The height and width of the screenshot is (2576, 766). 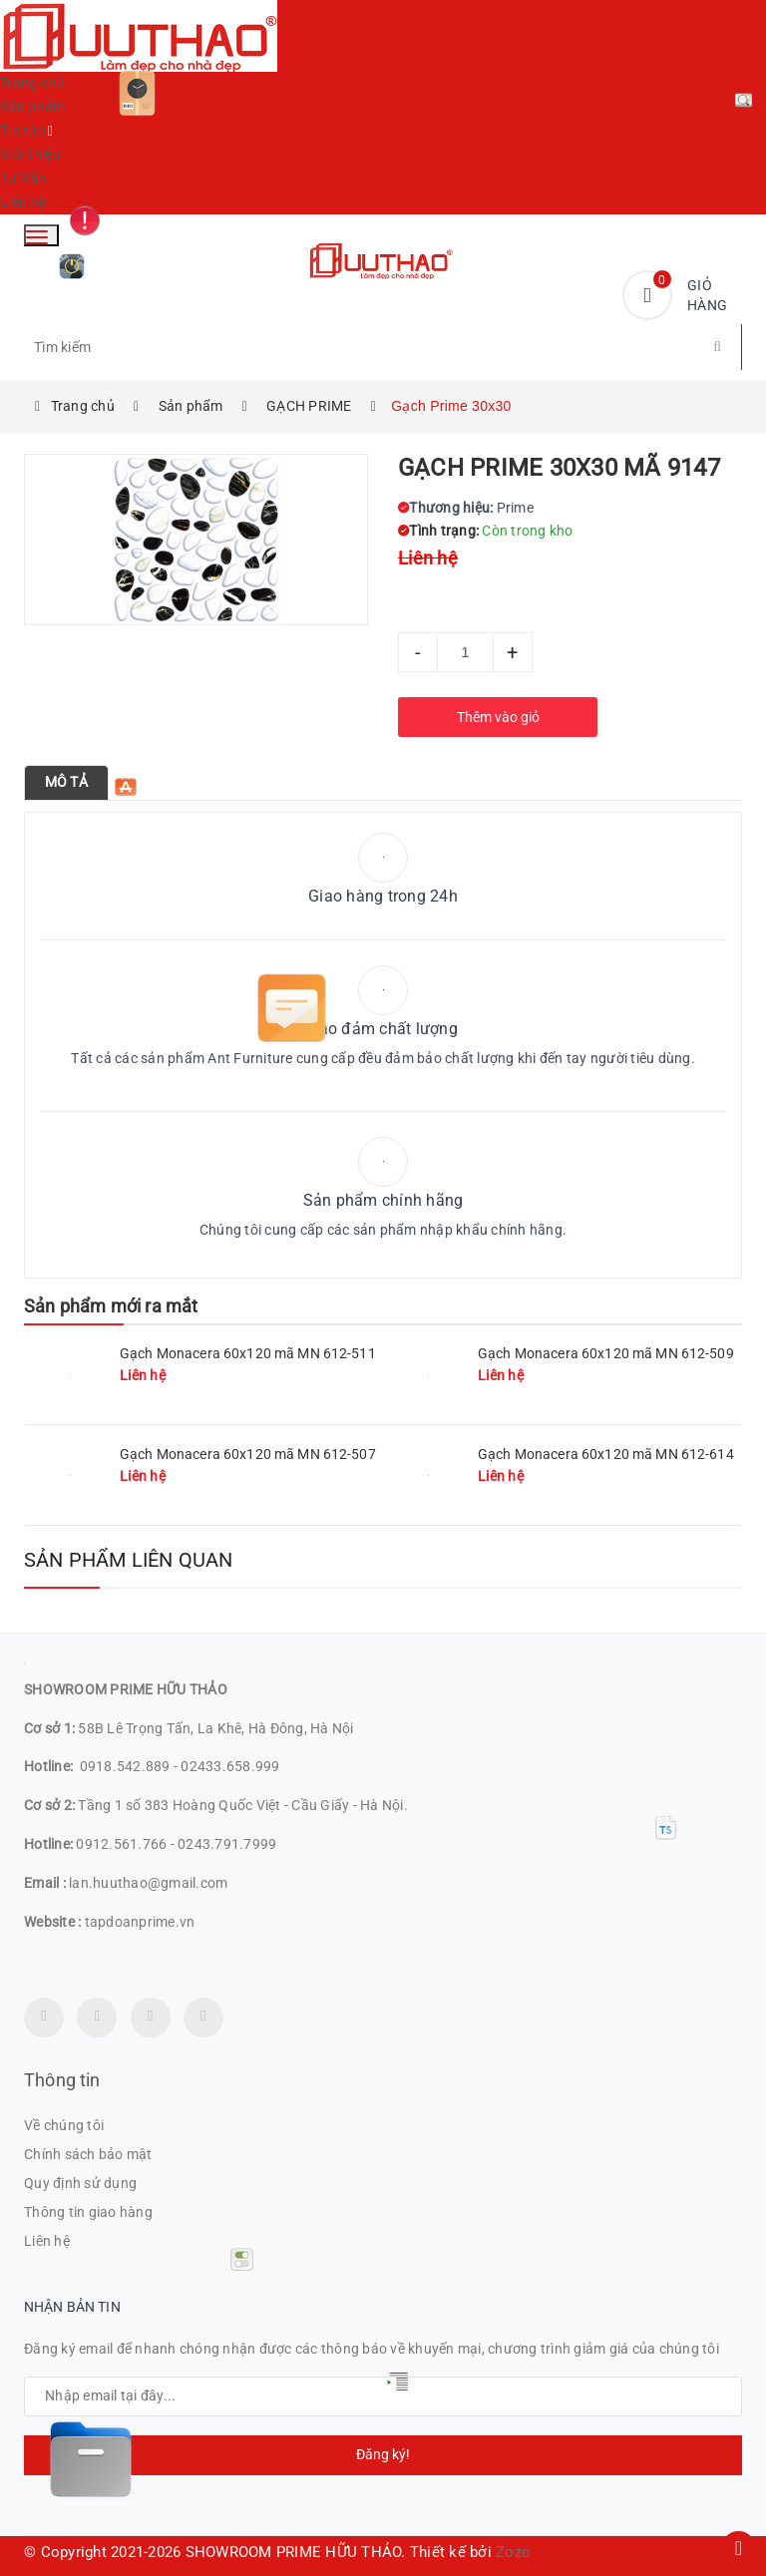 What do you see at coordinates (665, 1827) in the screenshot?
I see `a typescript source code file` at bounding box center [665, 1827].